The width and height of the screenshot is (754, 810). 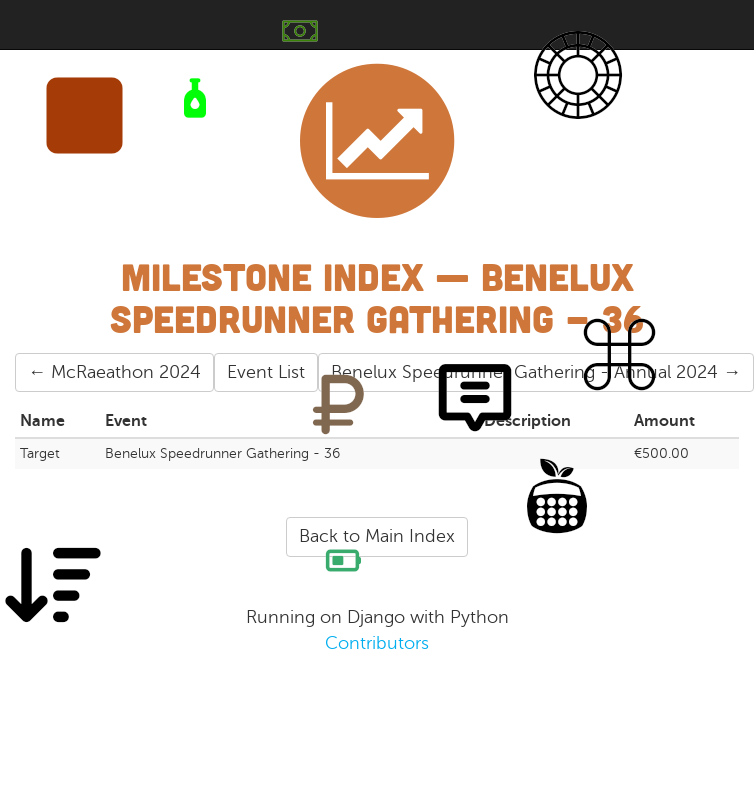 I want to click on indicates Russian ruble currency, so click(x=340, y=404).